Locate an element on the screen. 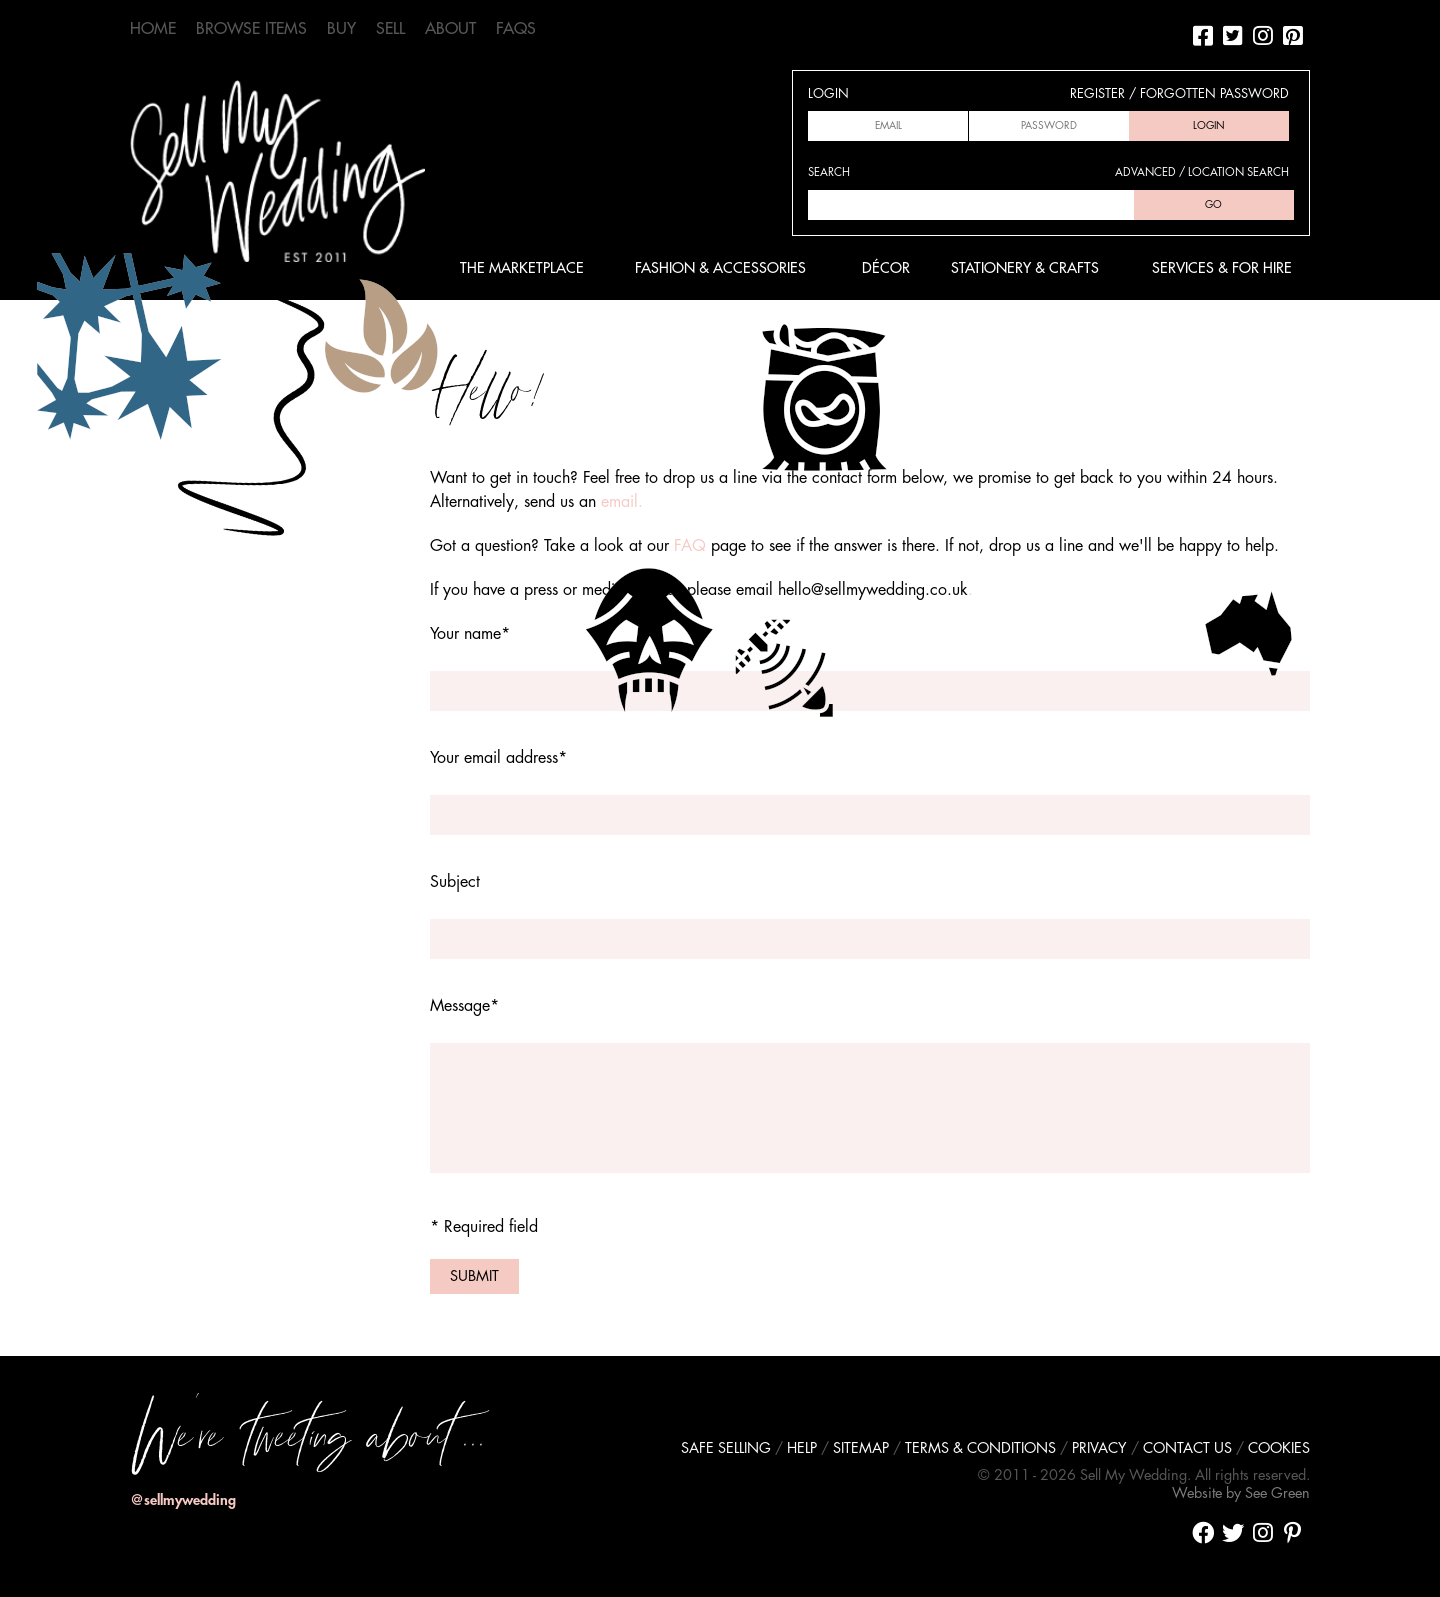 This screenshot has height=1597, width=1440. indicates eco-friendly or organic option is located at coordinates (382, 336).